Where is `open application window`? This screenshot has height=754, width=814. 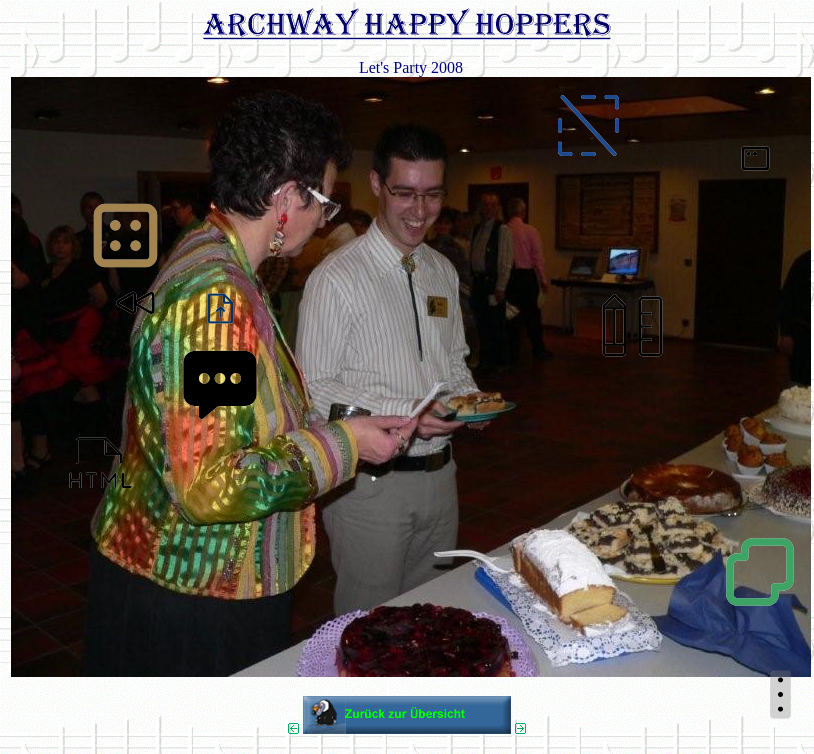
open application window is located at coordinates (755, 158).